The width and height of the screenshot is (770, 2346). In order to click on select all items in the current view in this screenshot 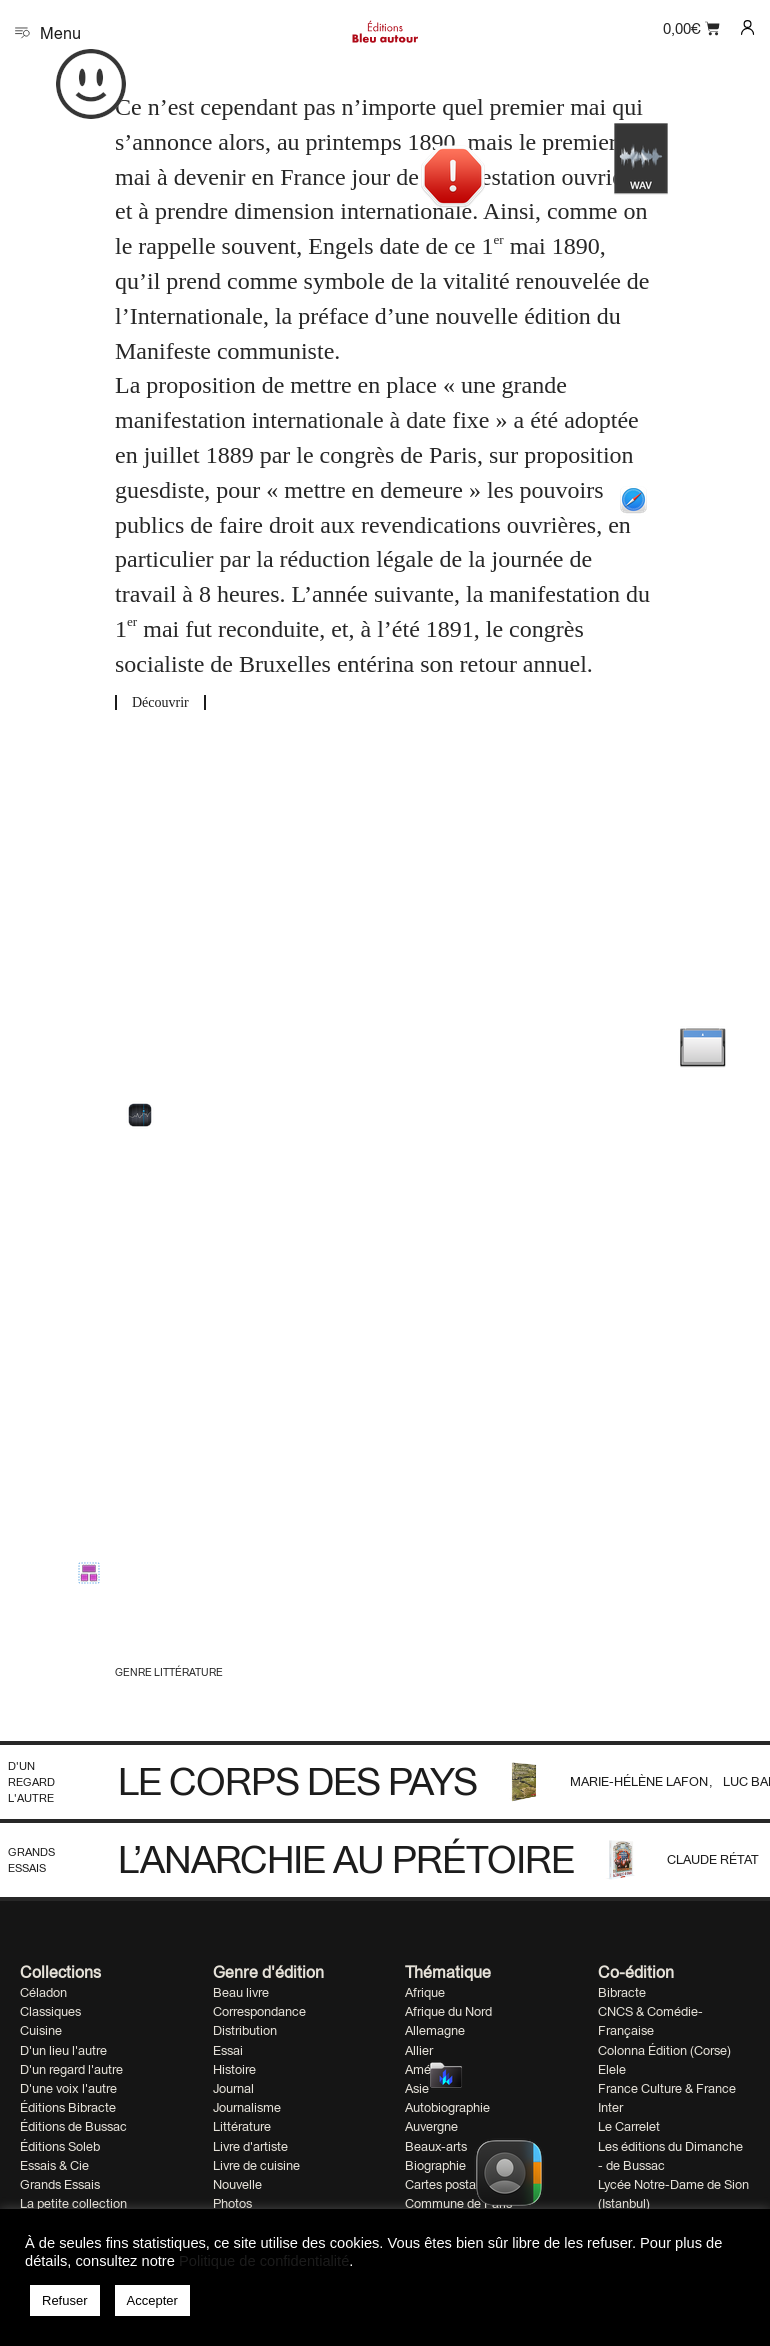, I will do `click(89, 1573)`.